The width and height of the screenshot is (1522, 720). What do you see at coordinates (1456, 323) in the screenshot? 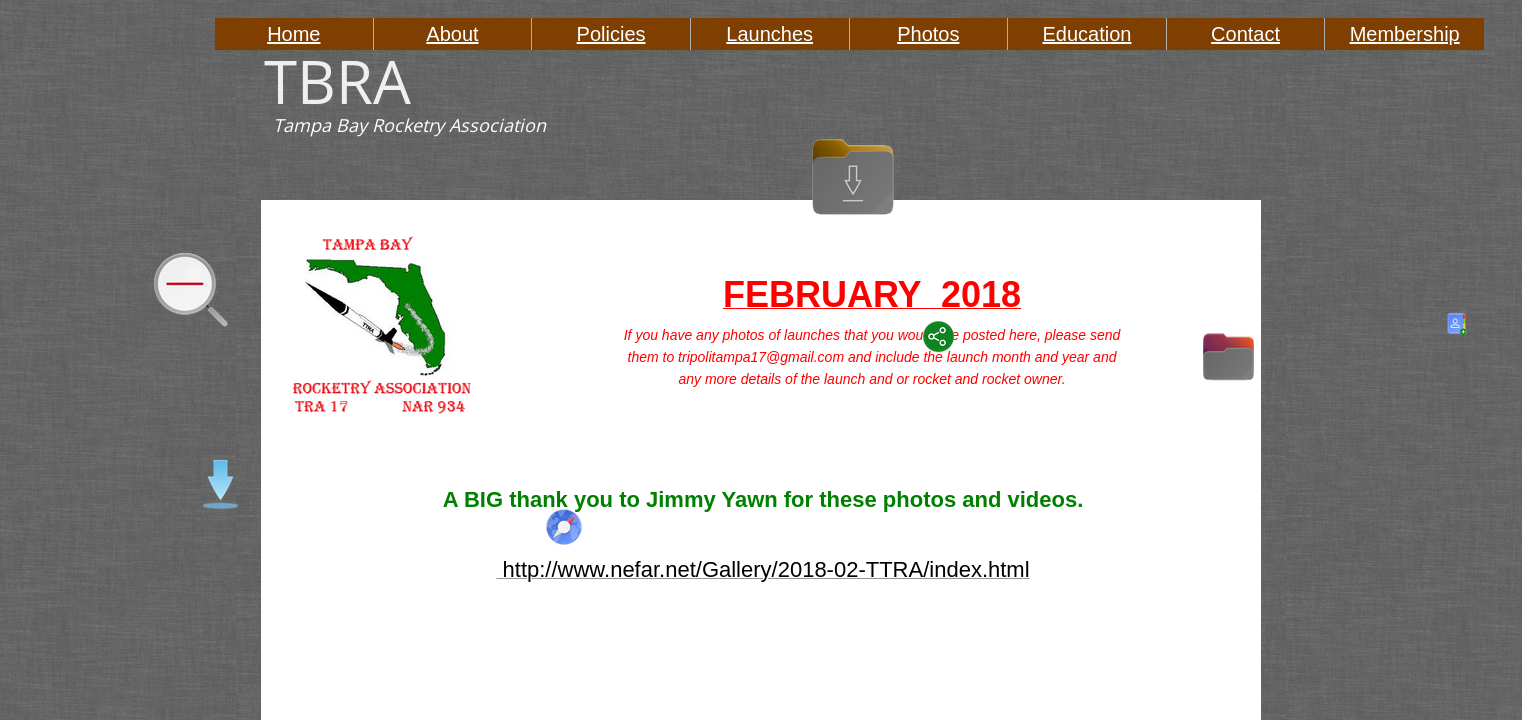
I see `add a new contact to your address book` at bounding box center [1456, 323].